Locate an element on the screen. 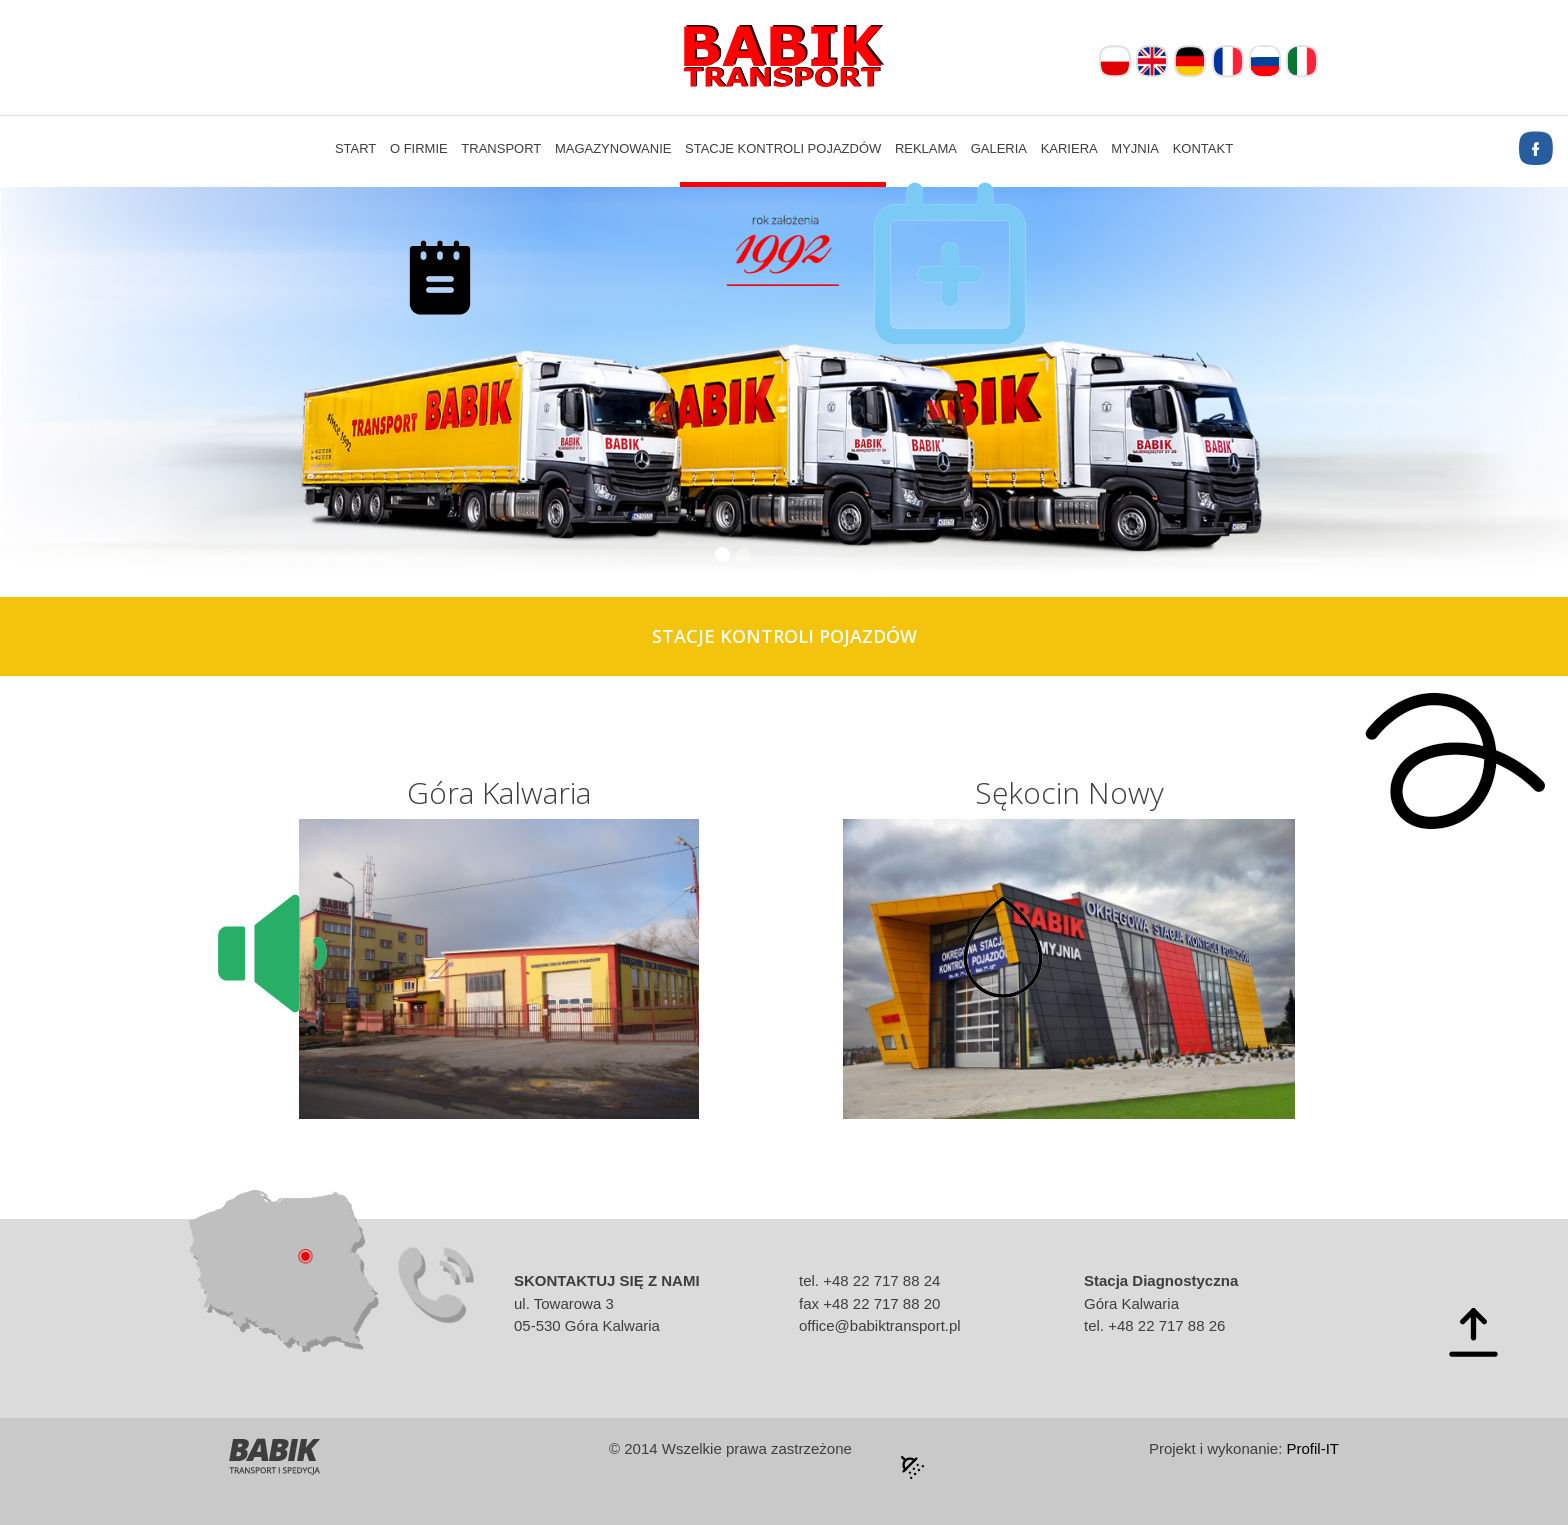  indicates water or liquid content is located at coordinates (1003, 951).